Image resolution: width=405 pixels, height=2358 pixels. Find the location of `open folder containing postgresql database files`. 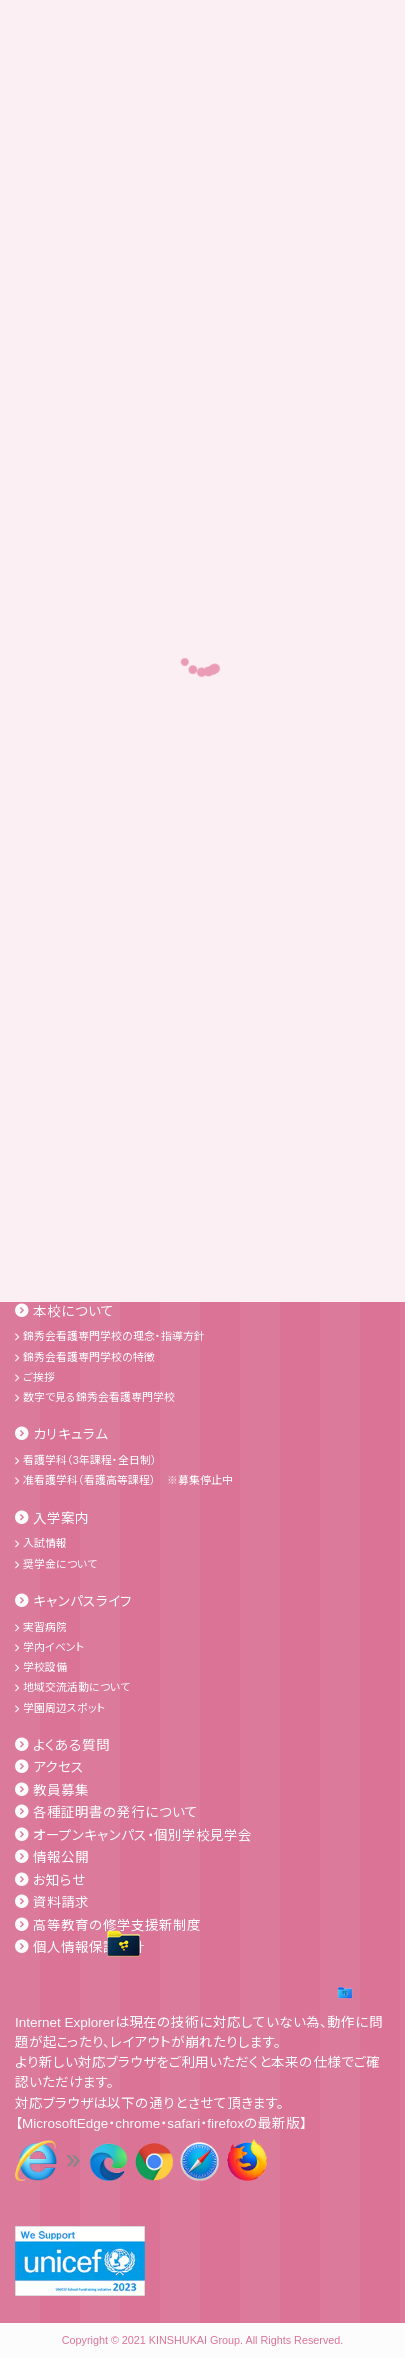

open folder containing postgresql database files is located at coordinates (345, 1993).